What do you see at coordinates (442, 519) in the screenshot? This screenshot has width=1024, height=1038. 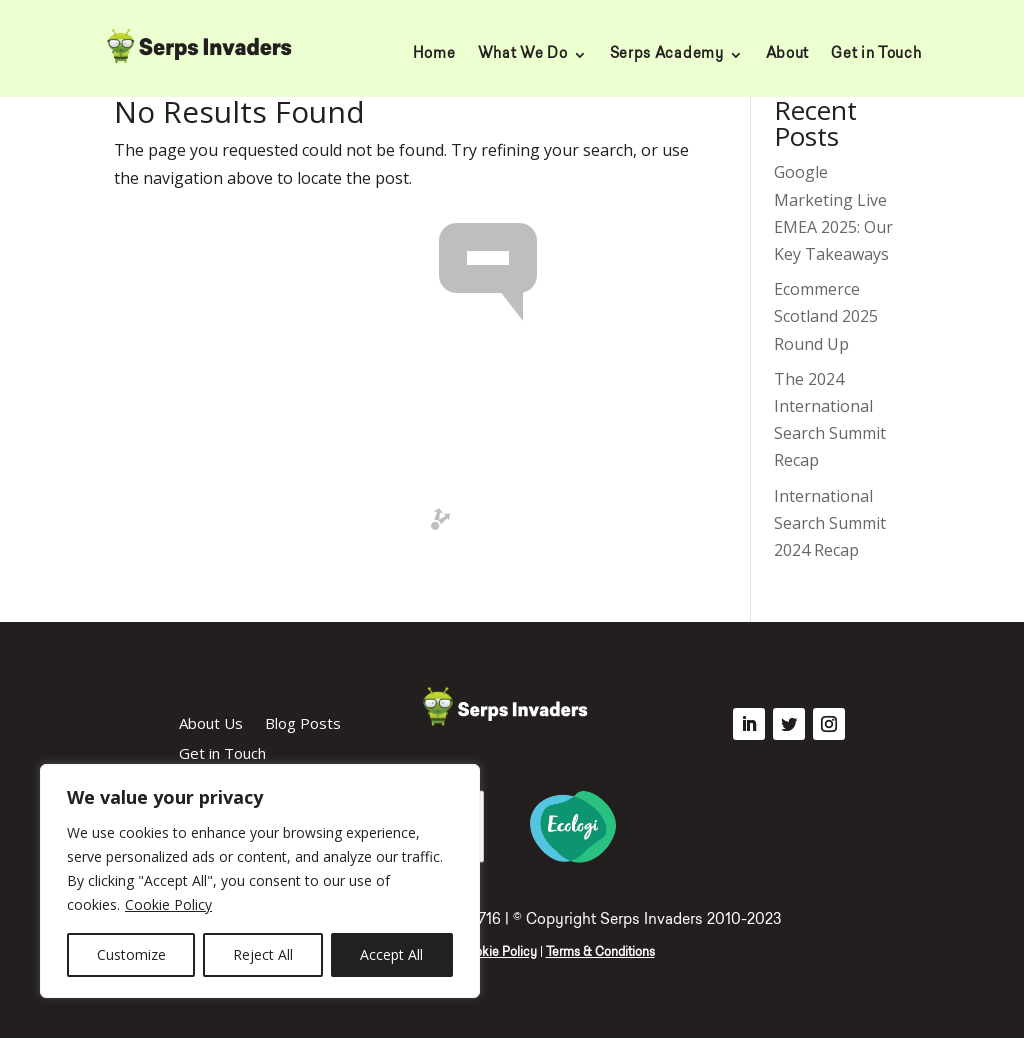 I see `share or send content to another app or device` at bounding box center [442, 519].